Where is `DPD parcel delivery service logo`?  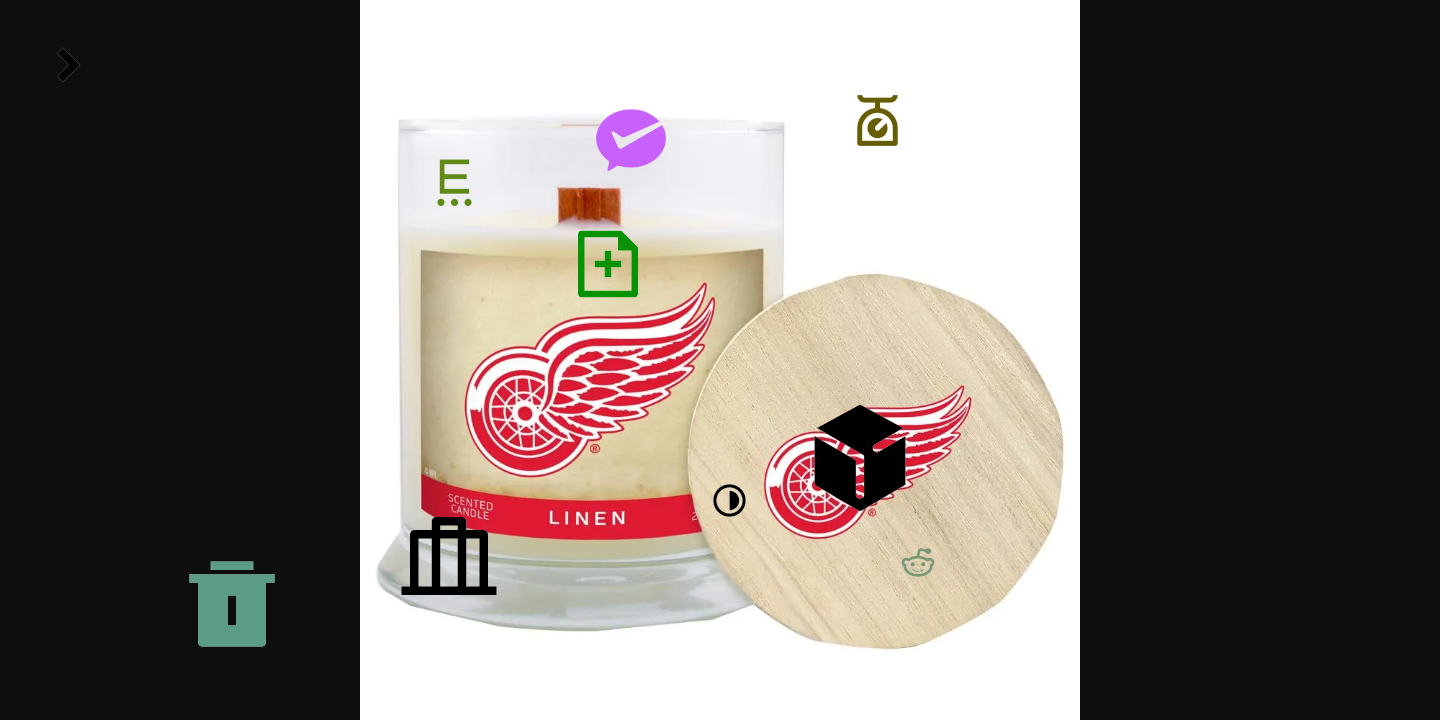 DPD parcel delivery service logo is located at coordinates (860, 458).